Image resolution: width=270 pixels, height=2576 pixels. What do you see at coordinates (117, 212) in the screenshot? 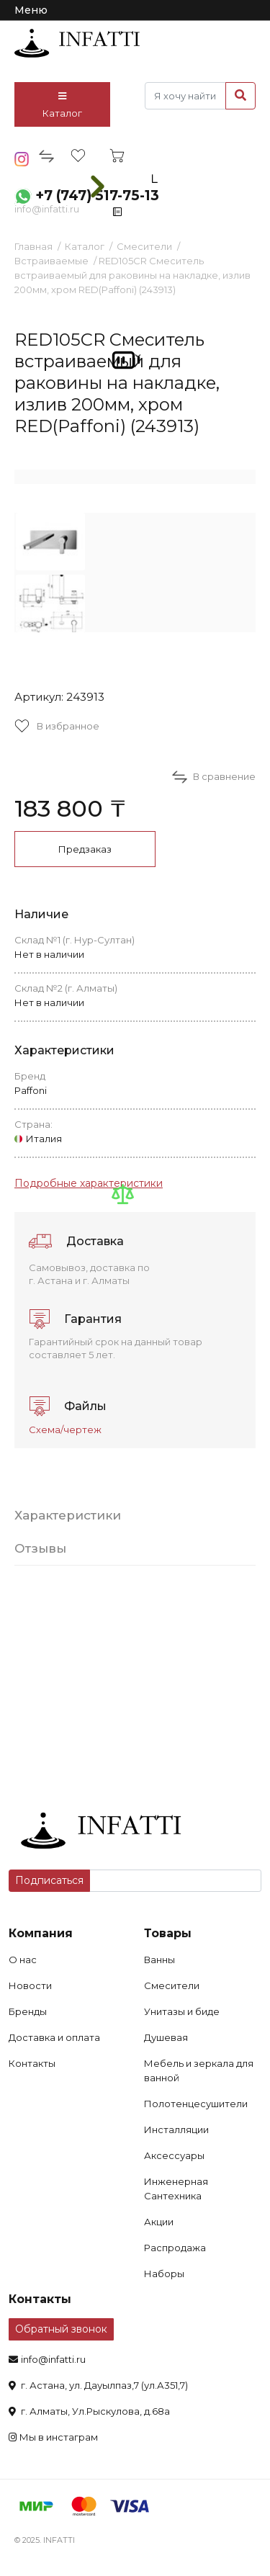
I see `open your notebook or notes` at bounding box center [117, 212].